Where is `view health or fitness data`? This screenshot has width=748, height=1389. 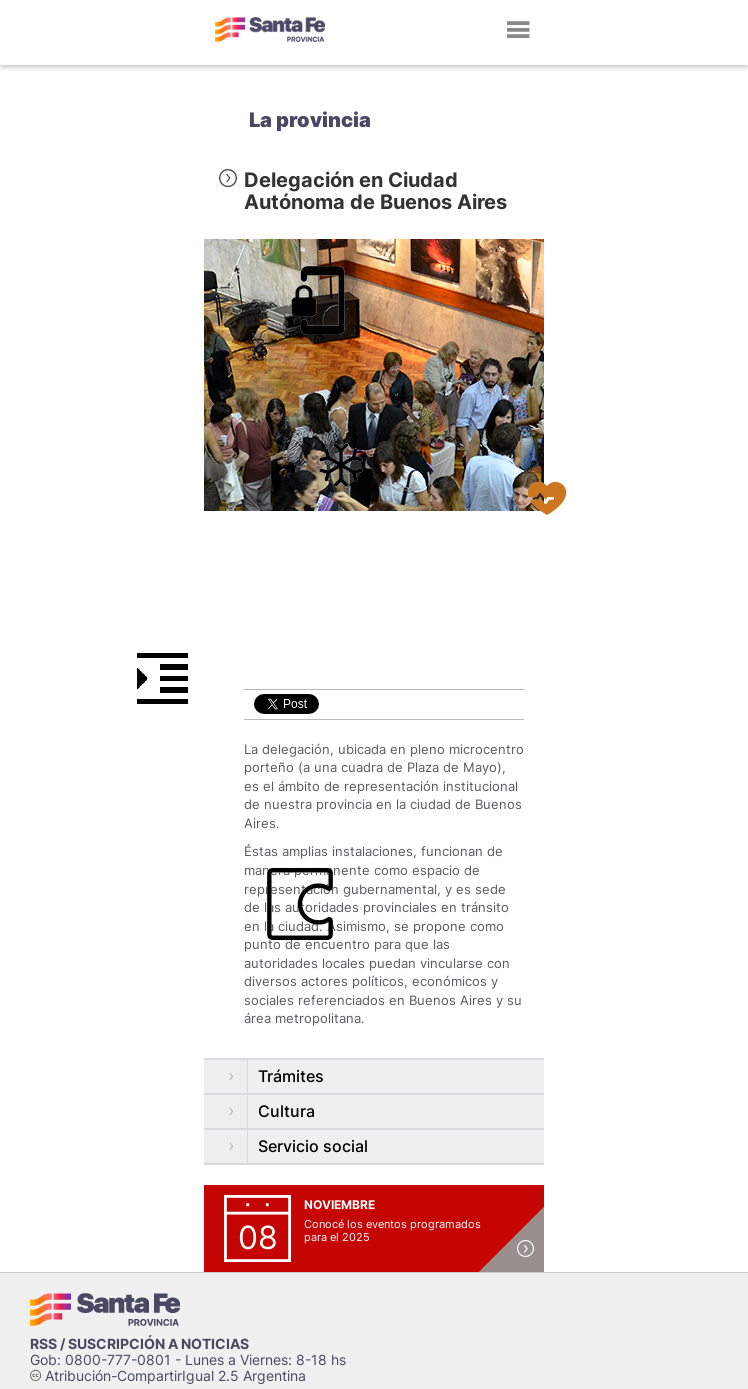 view health or fitness data is located at coordinates (547, 497).